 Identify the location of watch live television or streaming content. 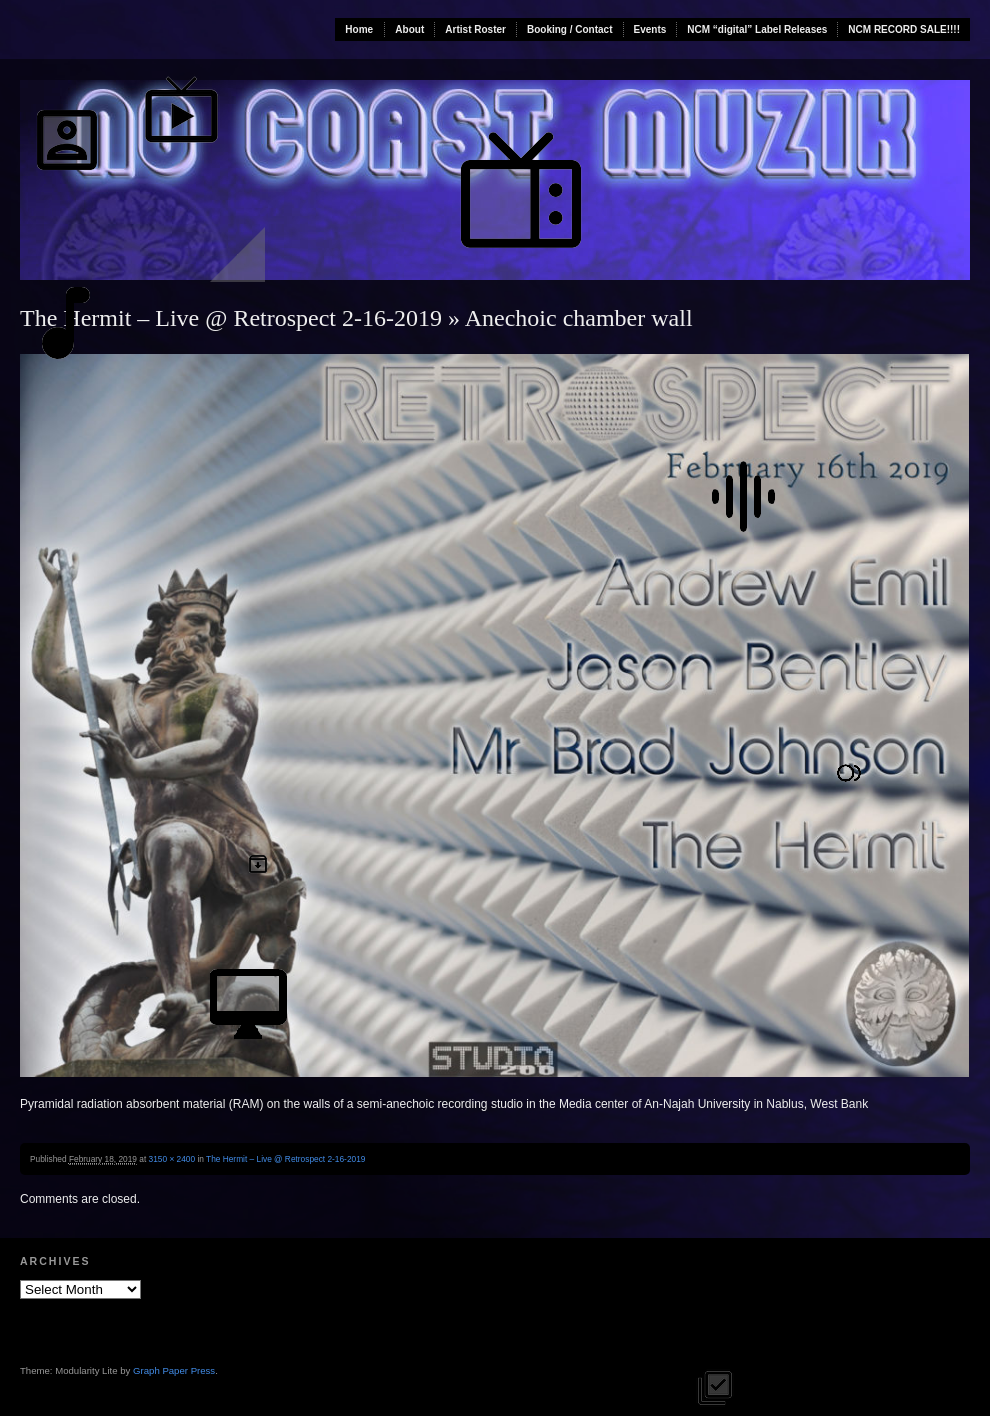
(181, 109).